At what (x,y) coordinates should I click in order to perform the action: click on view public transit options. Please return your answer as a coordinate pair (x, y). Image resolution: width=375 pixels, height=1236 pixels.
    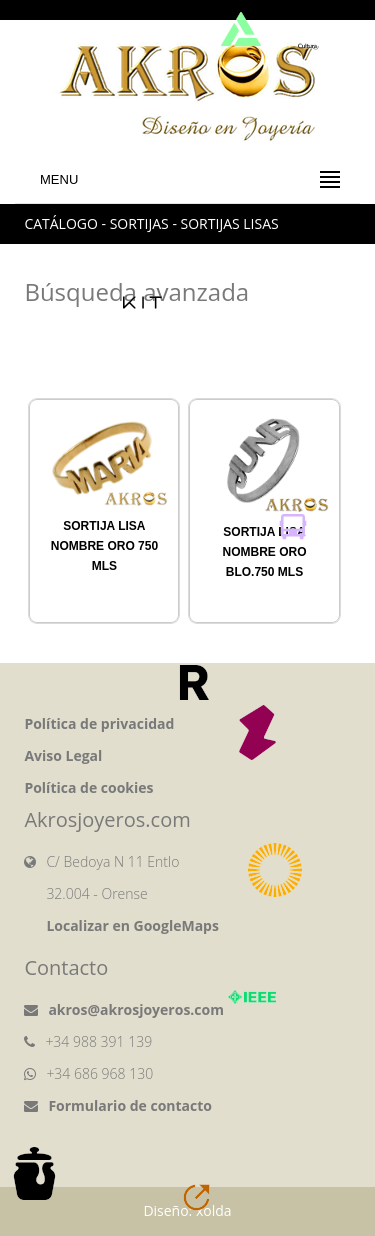
    Looking at the image, I should click on (293, 526).